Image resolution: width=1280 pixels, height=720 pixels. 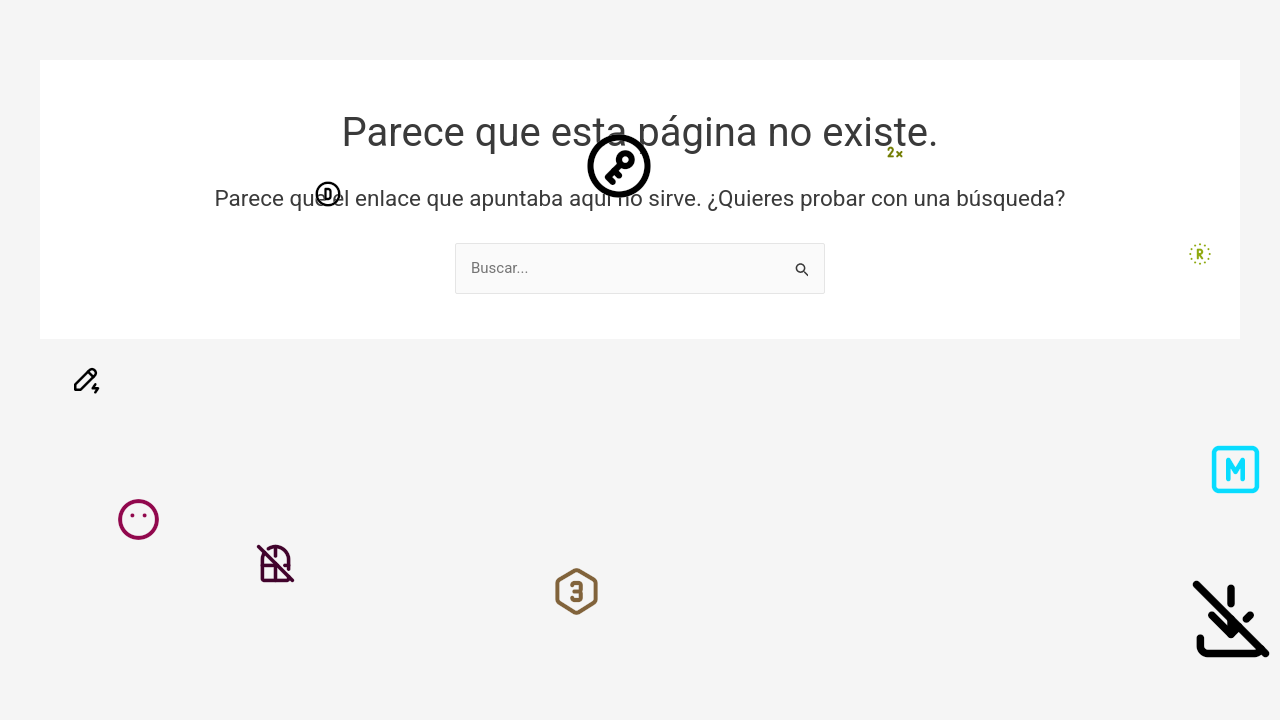 What do you see at coordinates (619, 166) in the screenshot?
I see `access security or authentication settings` at bounding box center [619, 166].